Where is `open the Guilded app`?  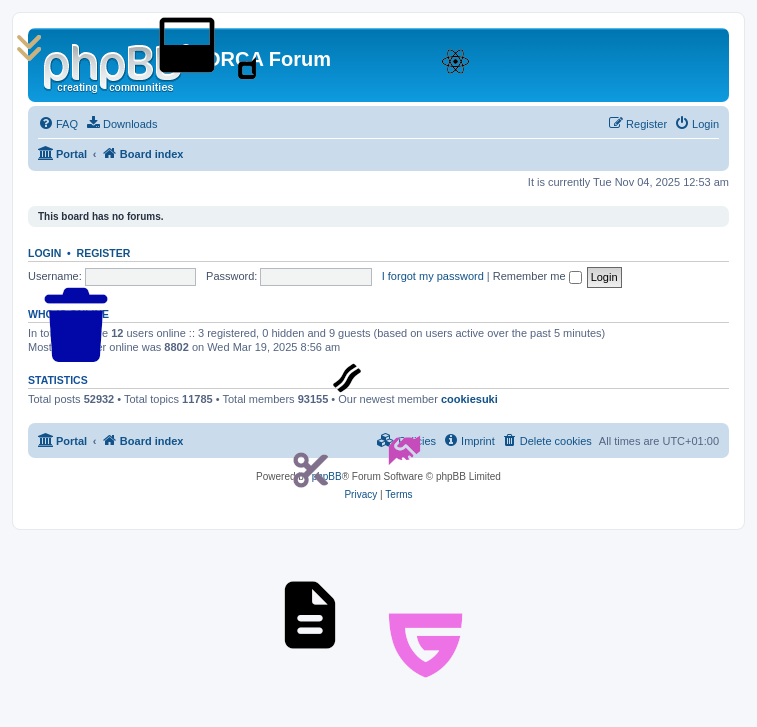 open the Guilded app is located at coordinates (425, 645).